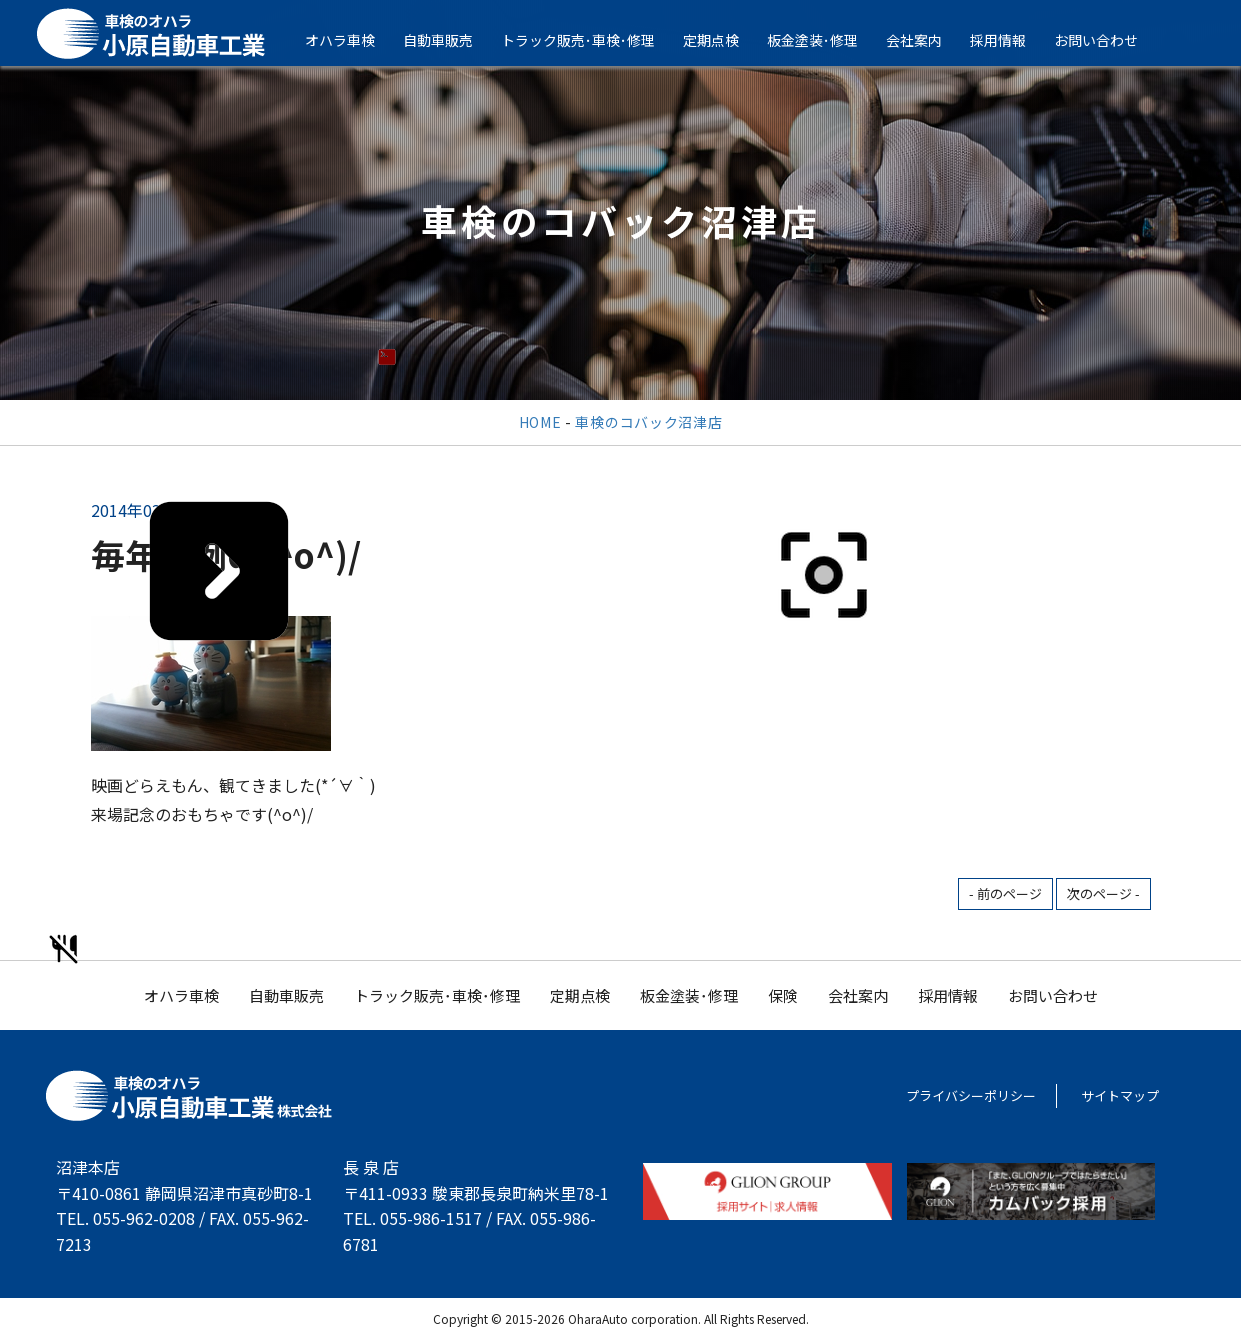  Describe the element at coordinates (387, 357) in the screenshot. I see `open terminal or command line interface` at that location.